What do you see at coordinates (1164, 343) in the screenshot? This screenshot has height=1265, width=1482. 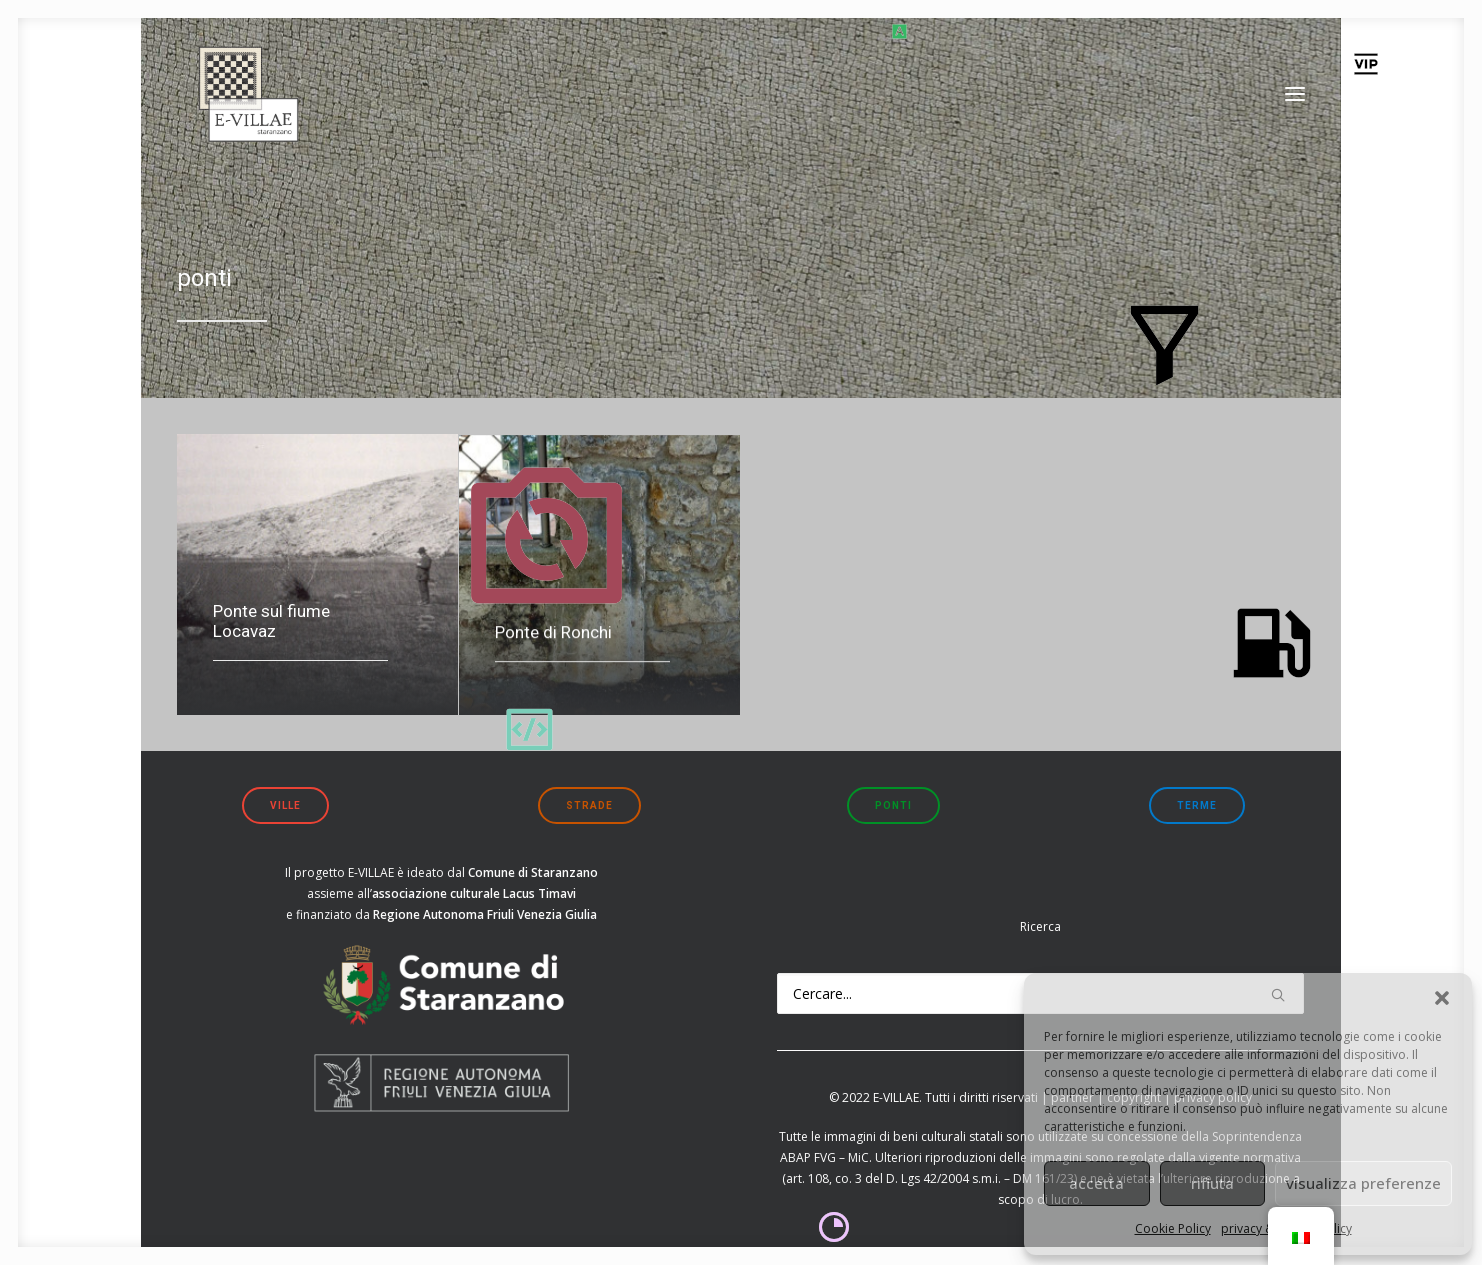 I see `filter or sort content` at bounding box center [1164, 343].